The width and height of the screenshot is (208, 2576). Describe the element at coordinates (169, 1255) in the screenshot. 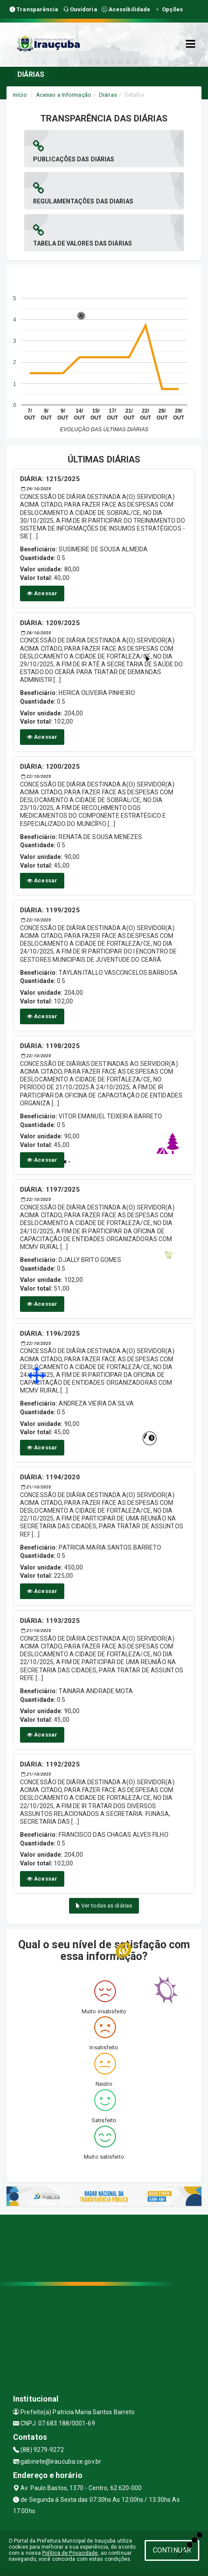

I see `view molecular or chemical structure` at that location.